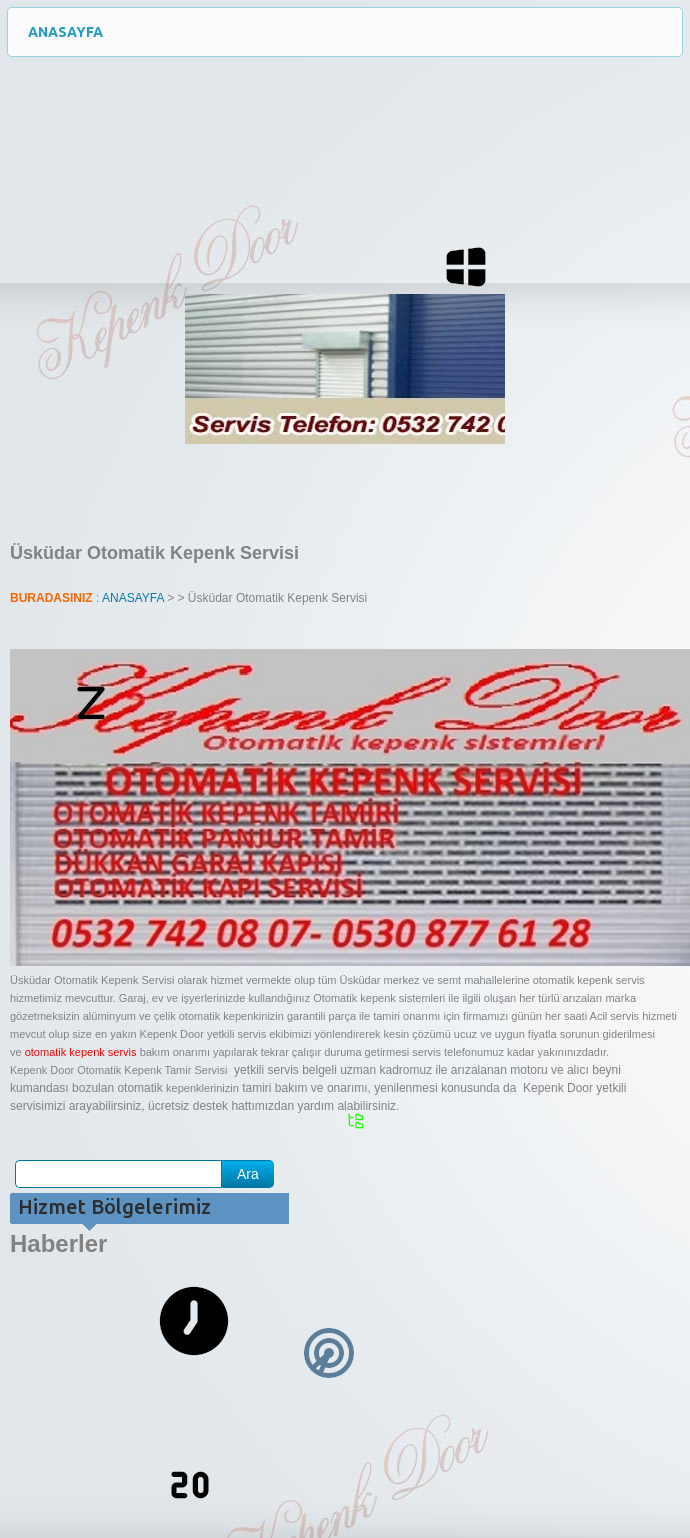 This screenshot has width=690, height=1538. Describe the element at coordinates (194, 1321) in the screenshot. I see `indicates the current time is 7 o'clock` at that location.